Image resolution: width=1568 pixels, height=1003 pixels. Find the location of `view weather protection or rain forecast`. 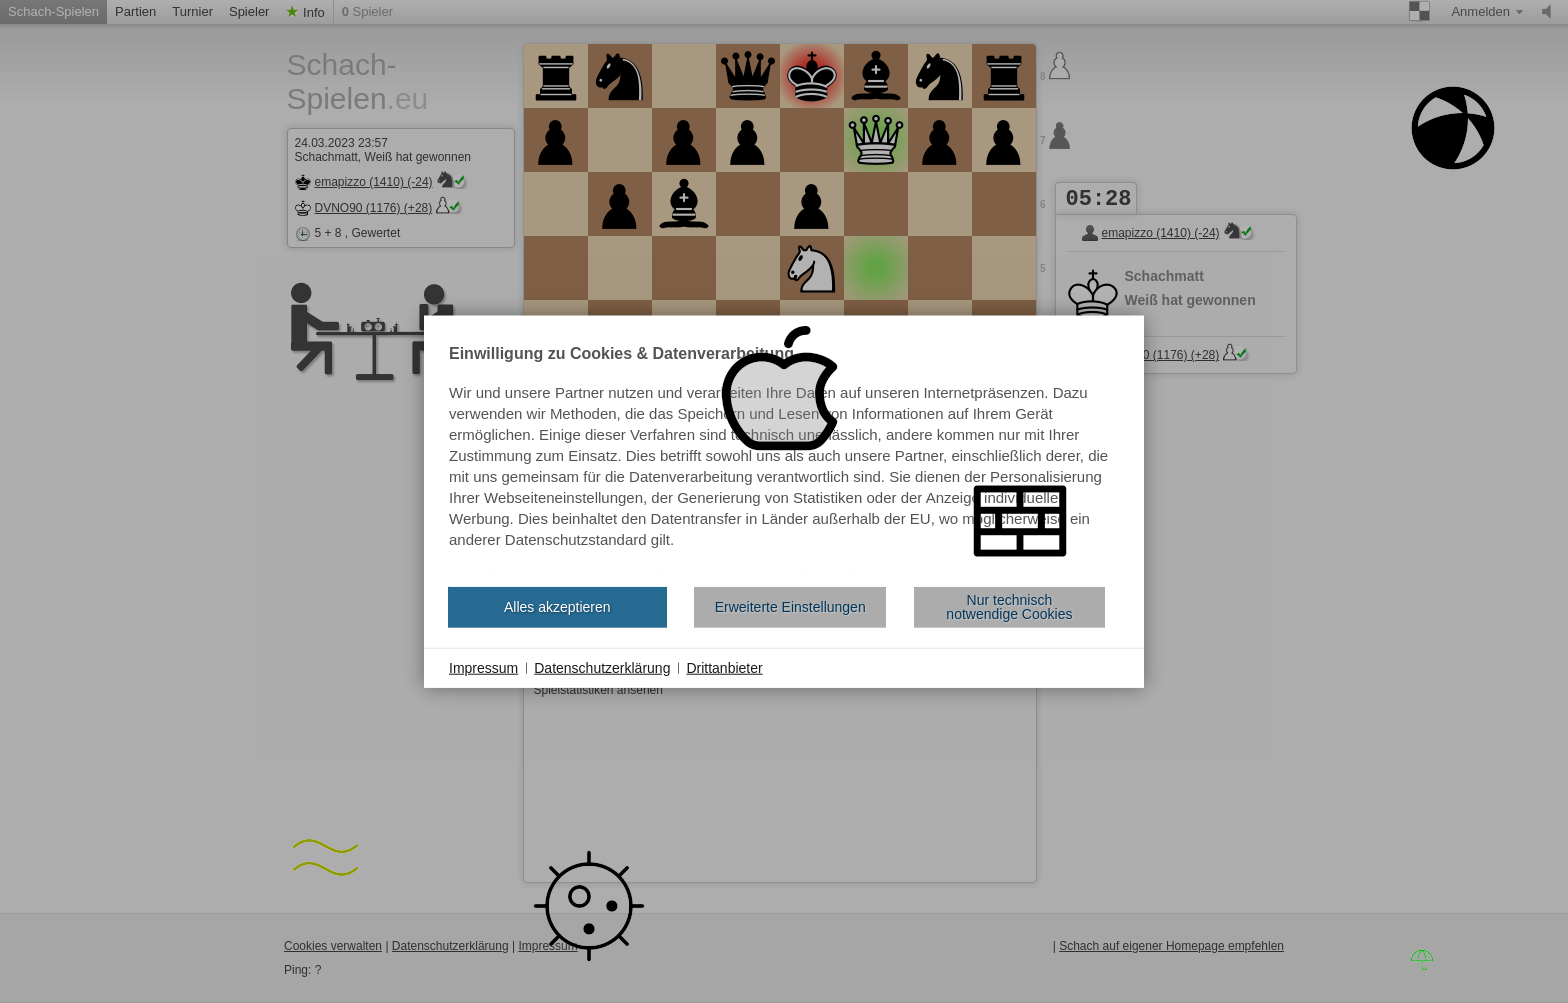

view weather protection or rain forecast is located at coordinates (1422, 960).